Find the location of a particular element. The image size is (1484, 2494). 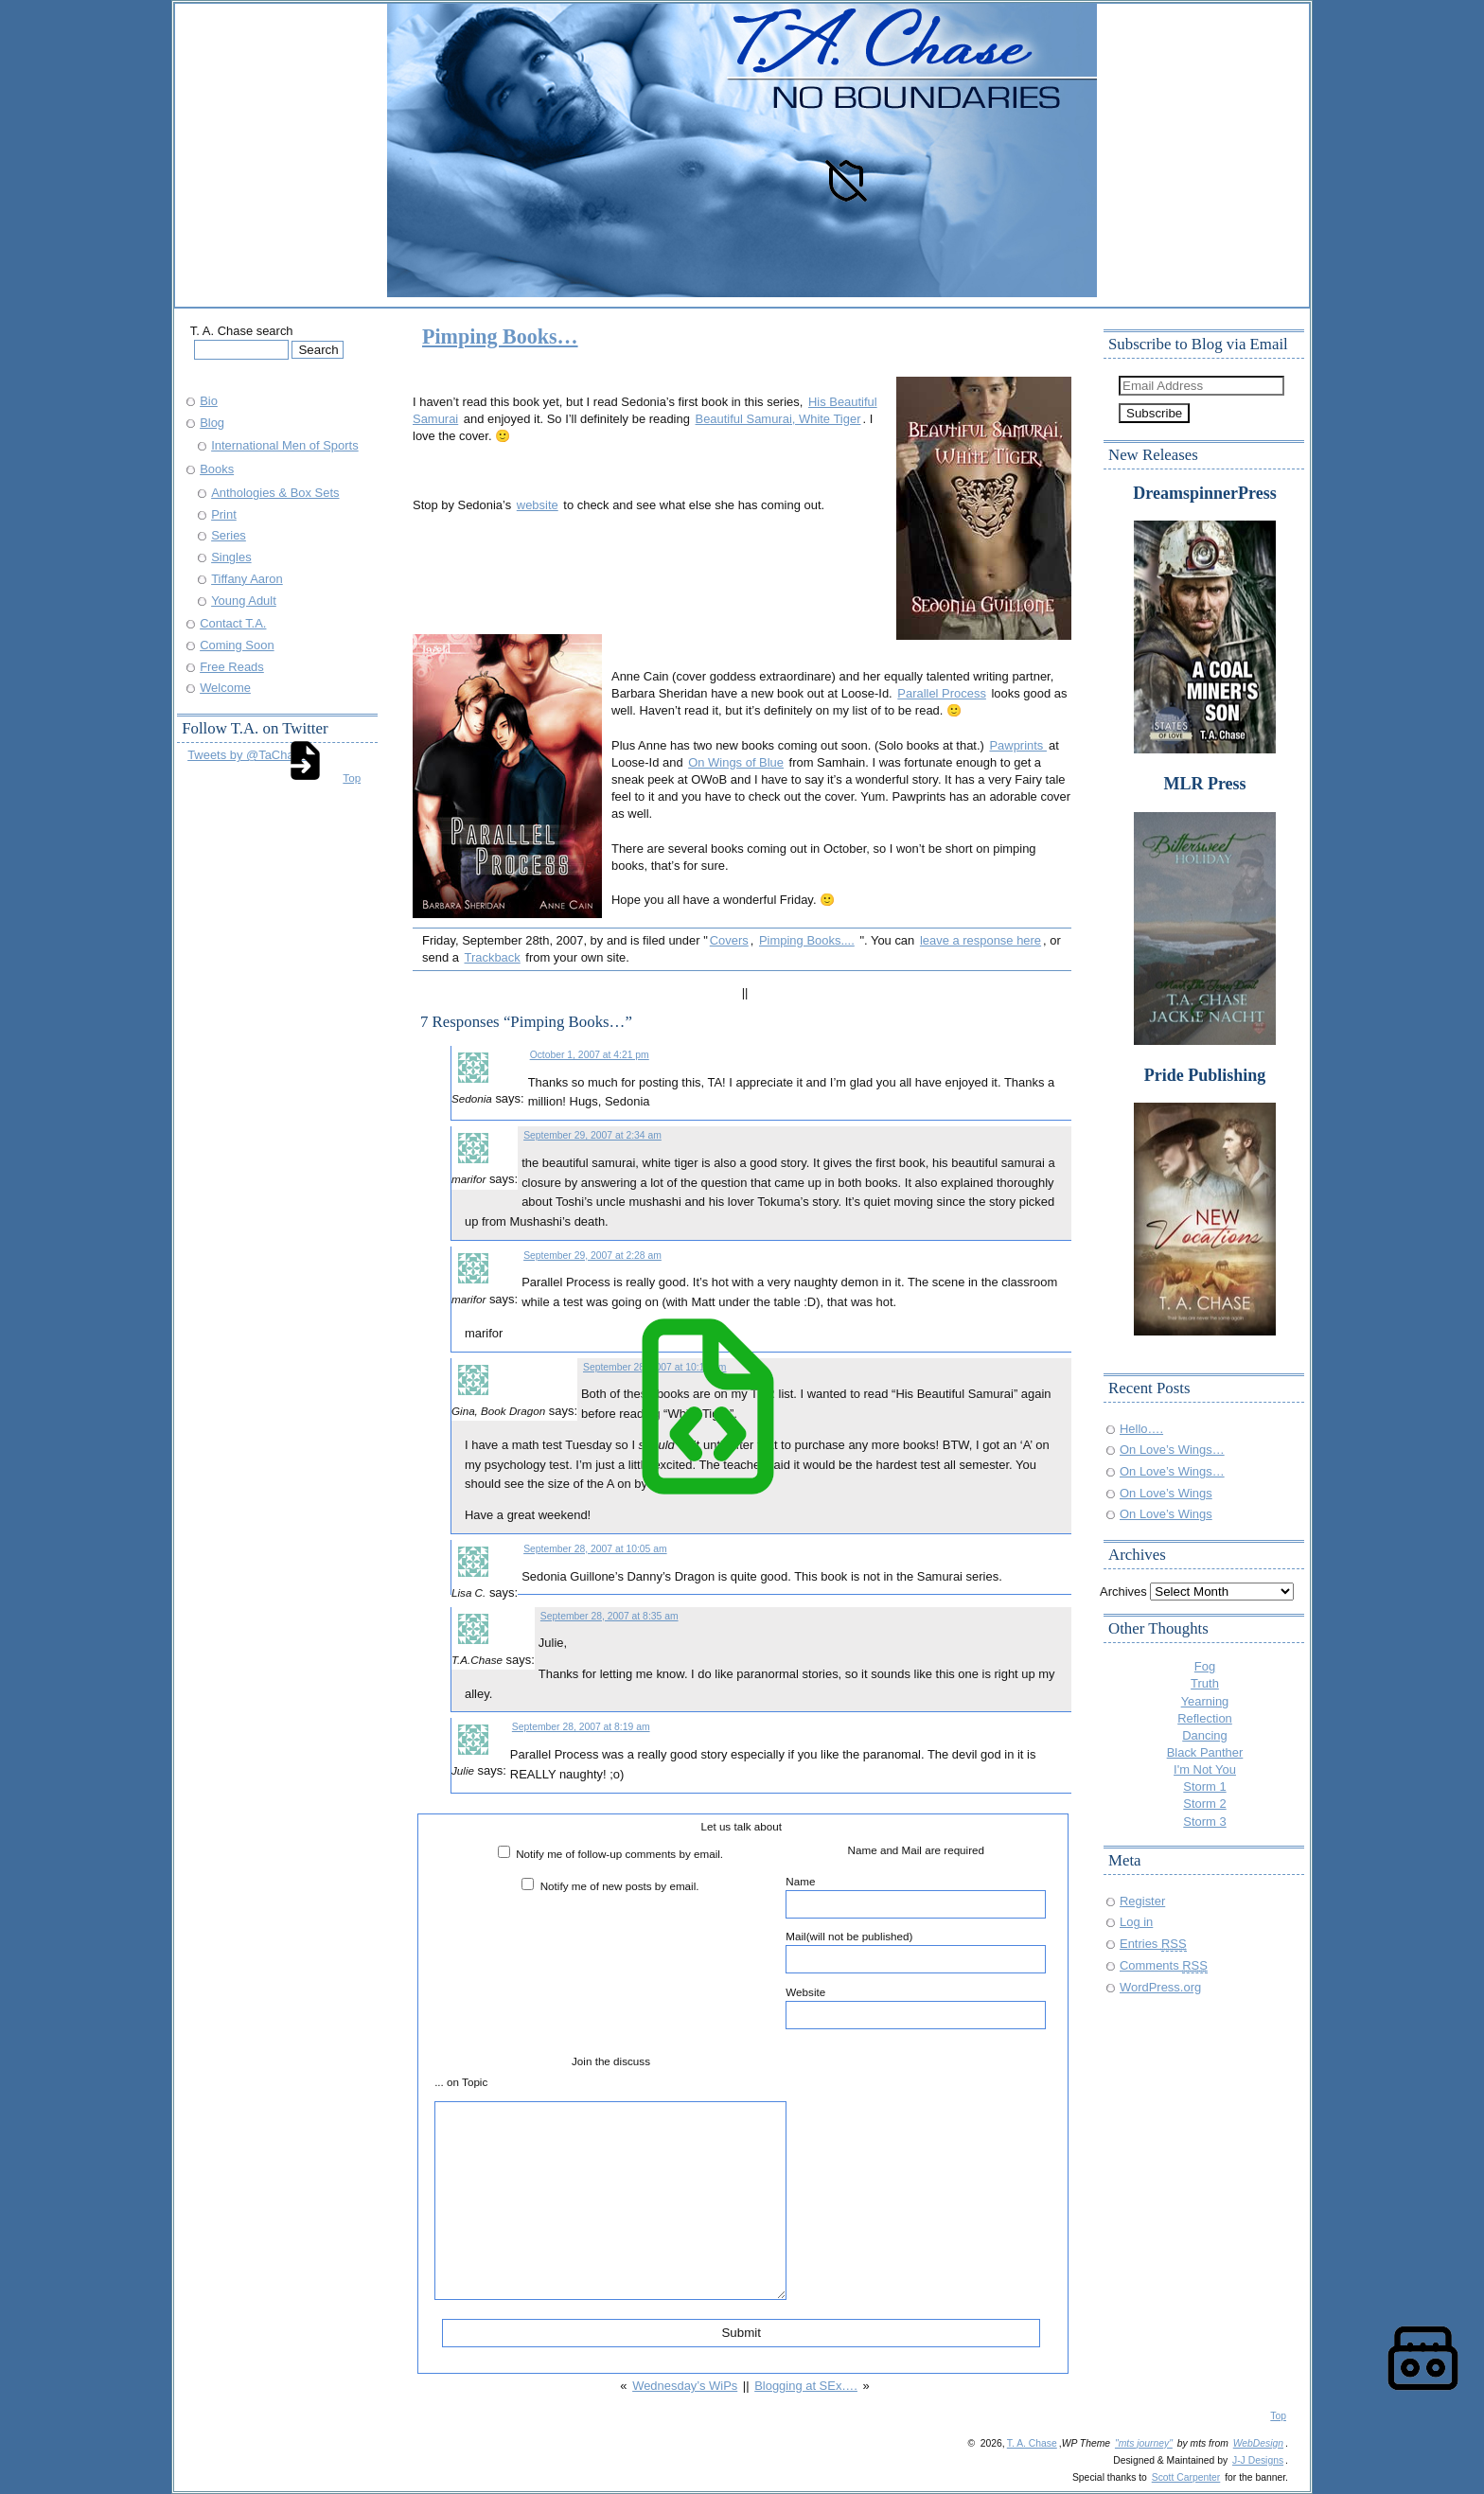

security or protection is disabled is located at coordinates (846, 181).